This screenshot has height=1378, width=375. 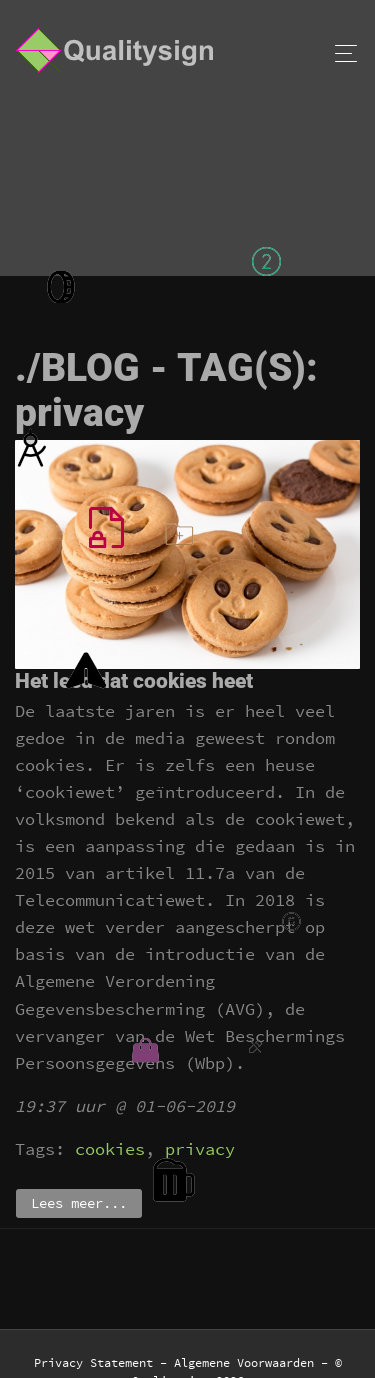 I want to click on access a password-protected file, so click(x=106, y=527).